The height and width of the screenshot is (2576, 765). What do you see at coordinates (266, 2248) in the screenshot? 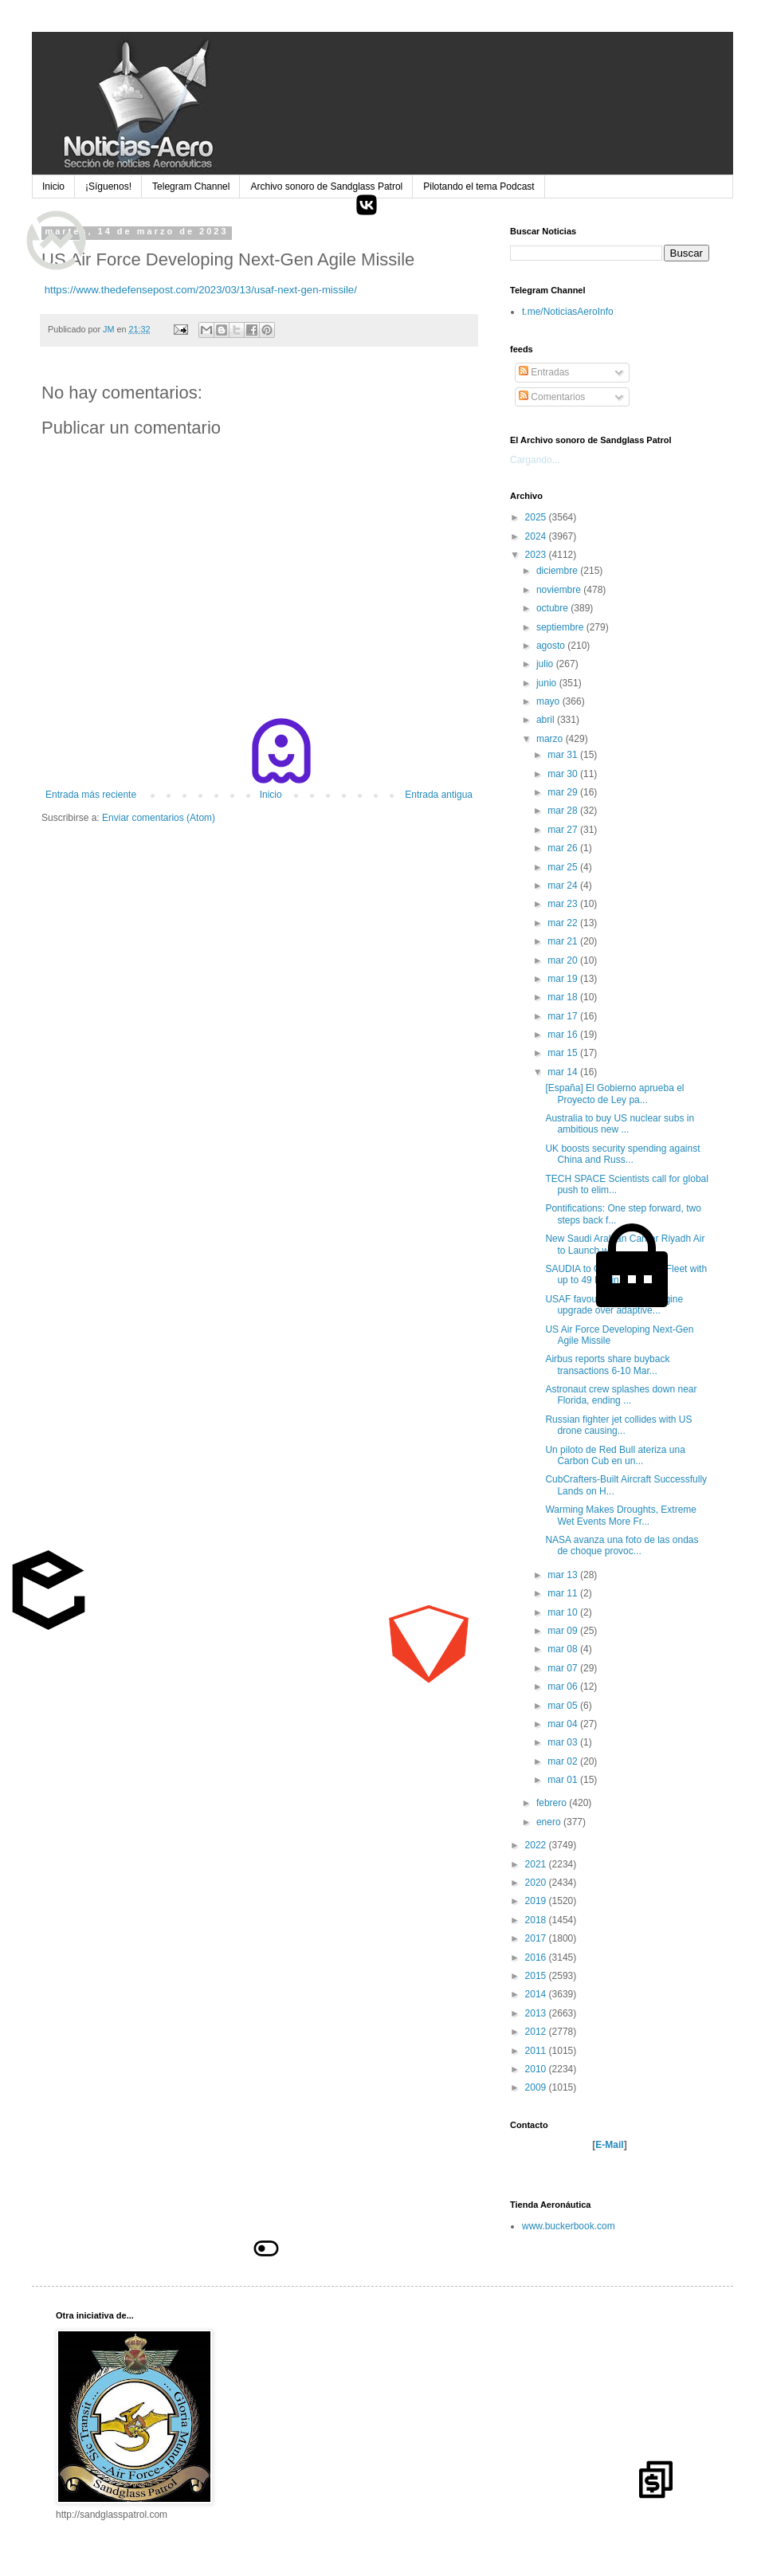
I see `toggle a setting on or off` at bounding box center [266, 2248].